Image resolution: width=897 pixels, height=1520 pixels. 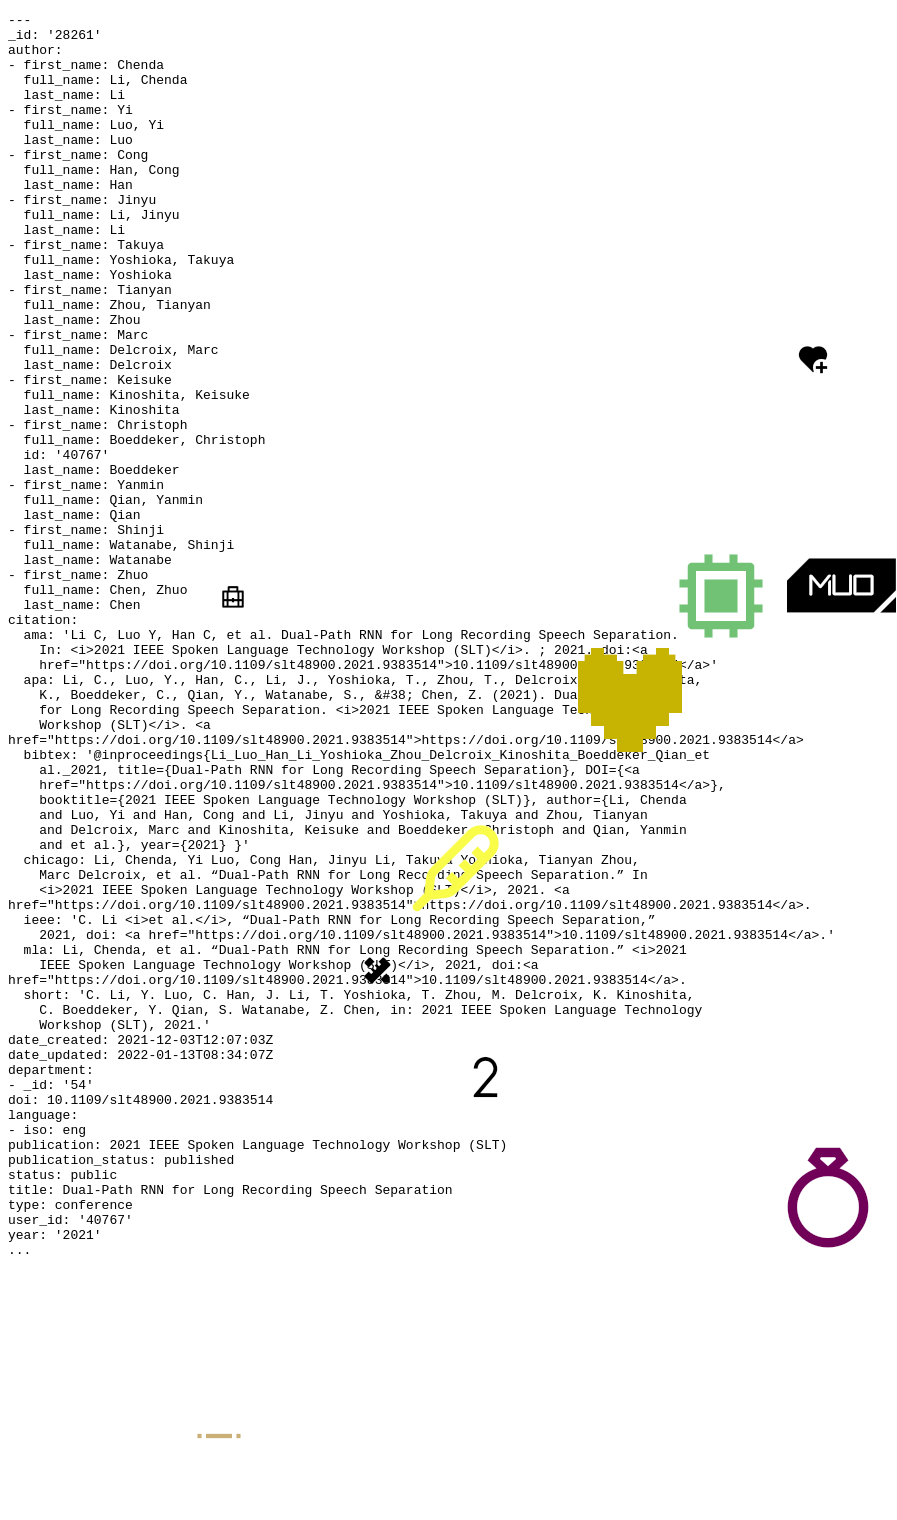 What do you see at coordinates (233, 598) in the screenshot?
I see `access work or business documents` at bounding box center [233, 598].